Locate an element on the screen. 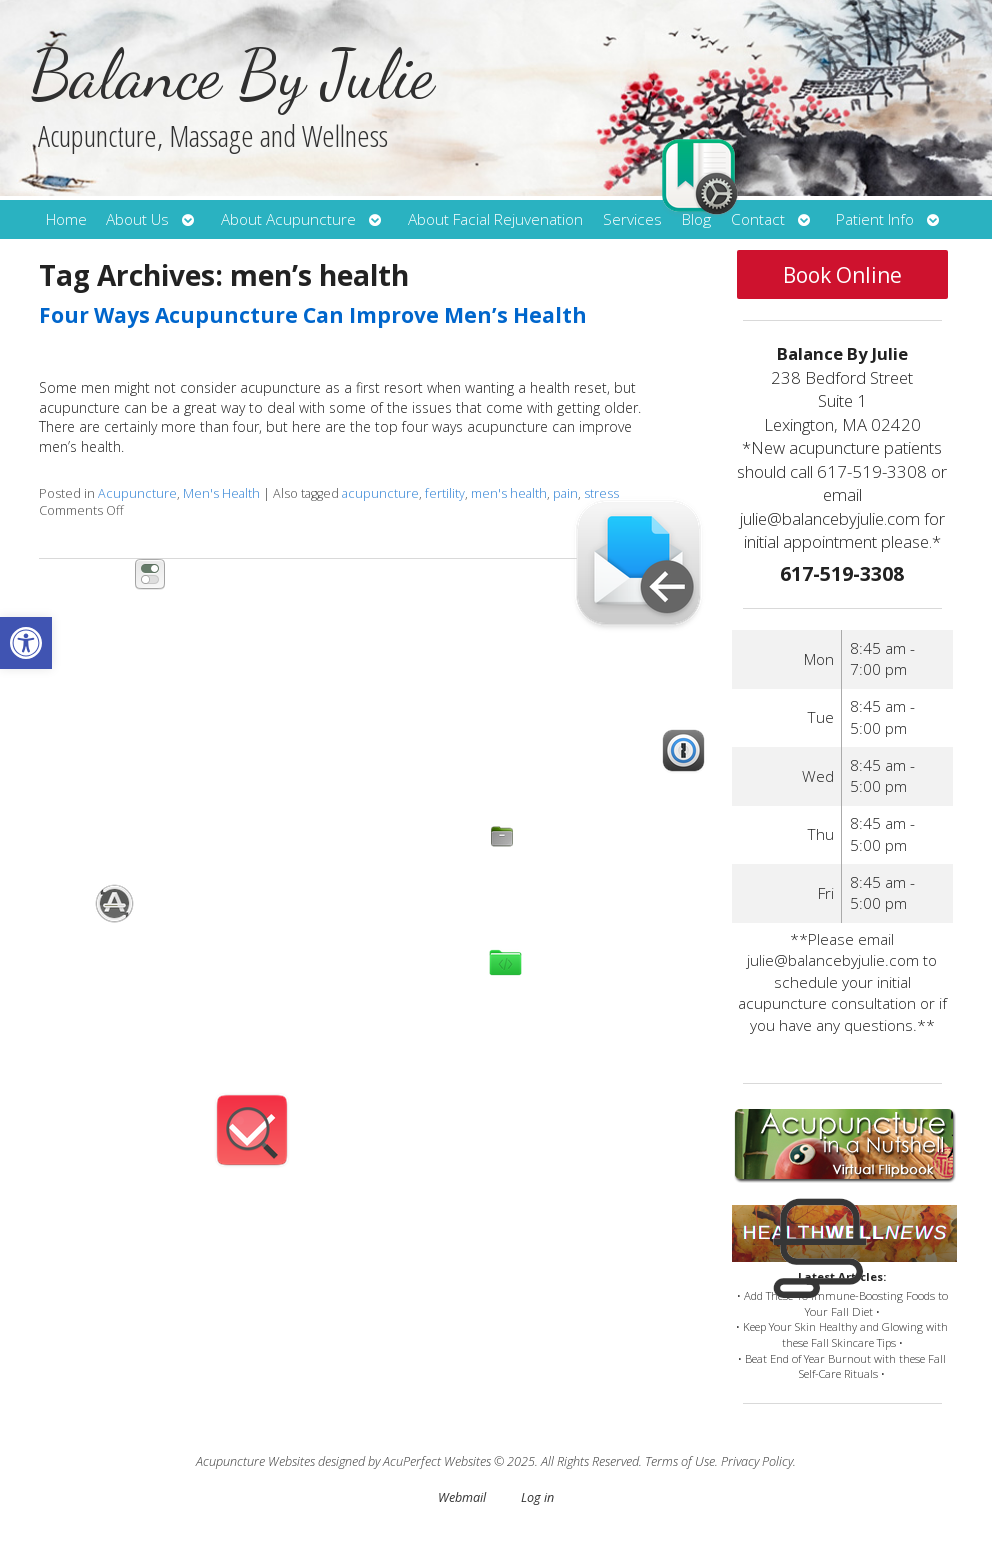 The height and width of the screenshot is (1542, 992). open the nautilus file manager is located at coordinates (502, 836).